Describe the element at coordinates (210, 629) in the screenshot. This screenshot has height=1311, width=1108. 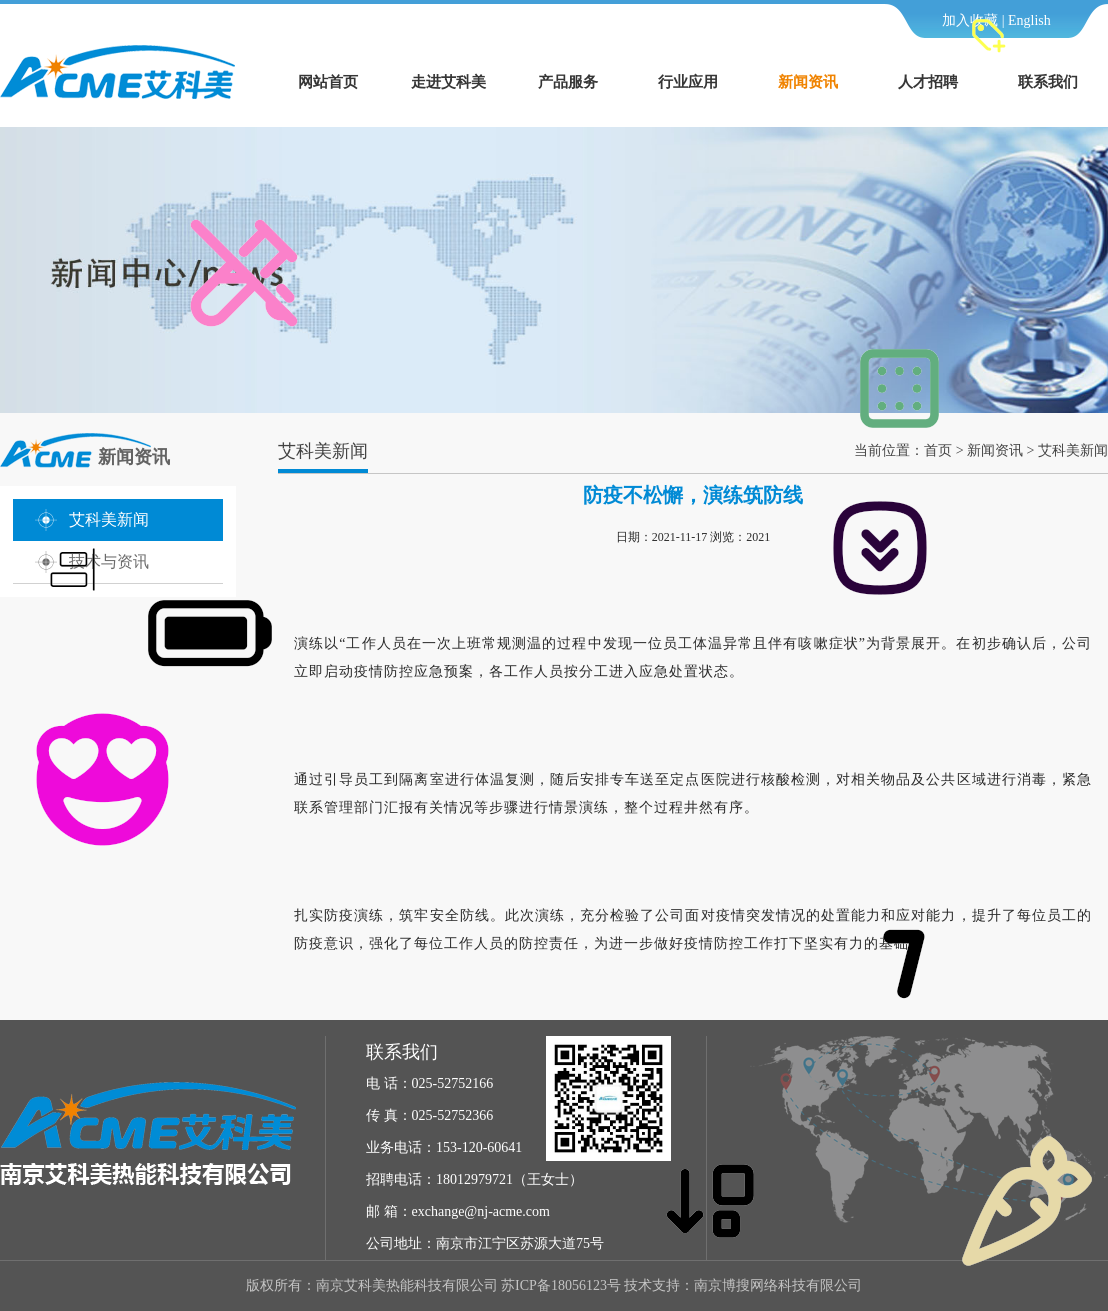
I see `indicates full battery charge` at that location.